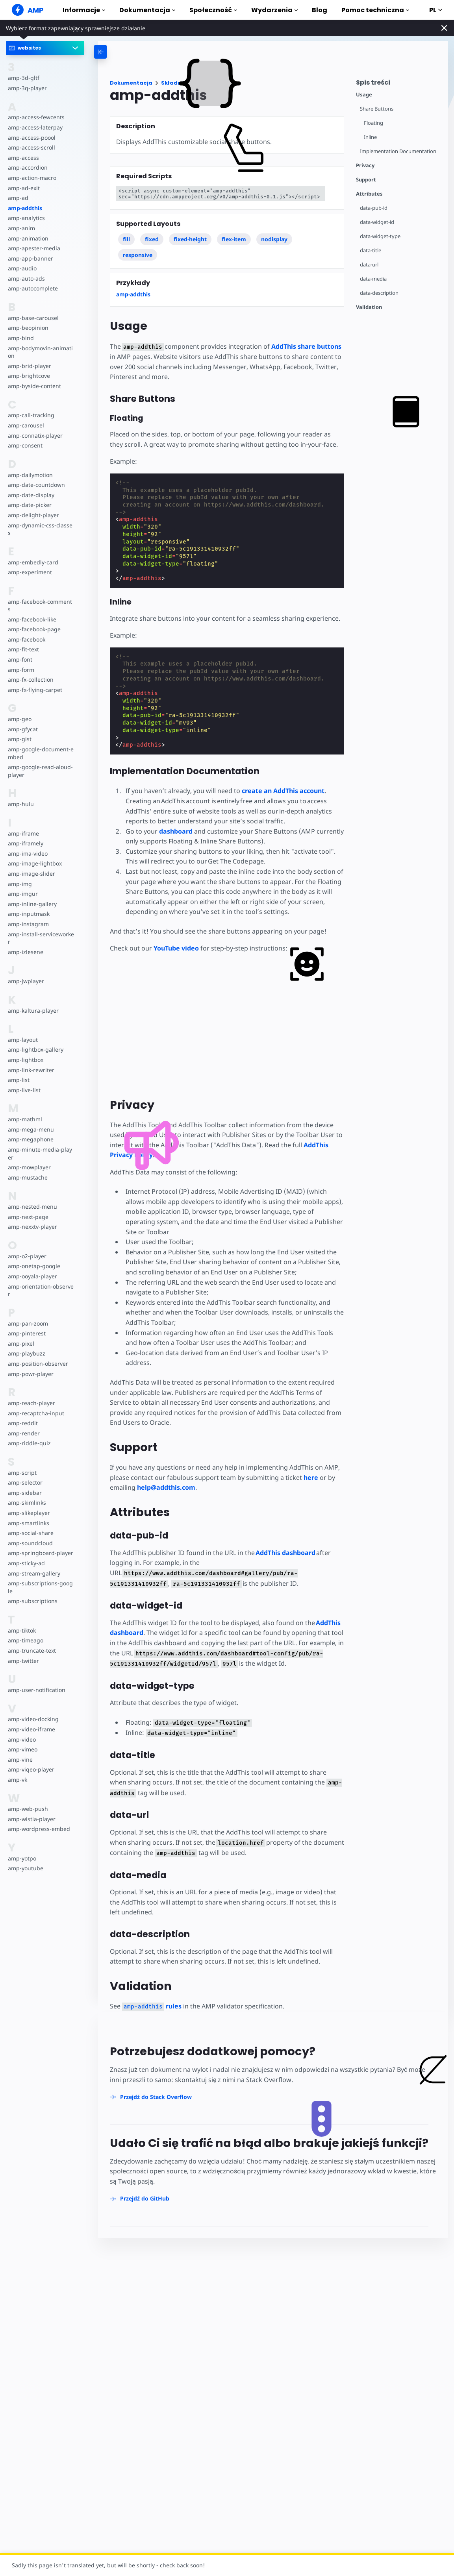 The width and height of the screenshot is (454, 2576). Describe the element at coordinates (210, 83) in the screenshot. I see `access code or developer settings` at that location.